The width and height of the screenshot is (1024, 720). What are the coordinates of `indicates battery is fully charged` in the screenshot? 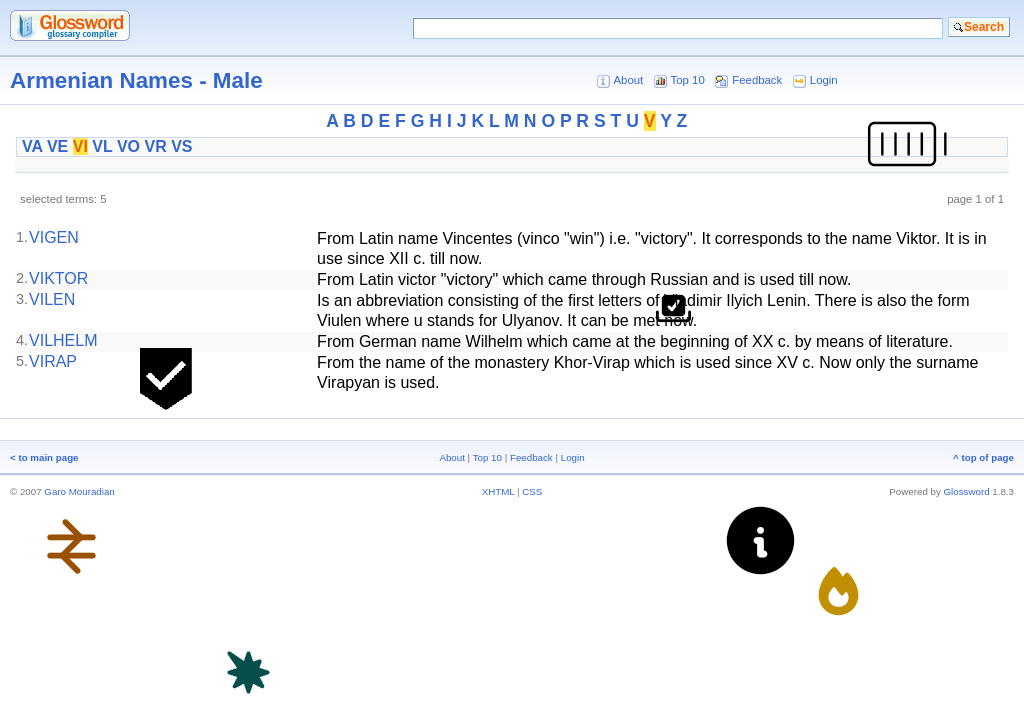 It's located at (906, 144).